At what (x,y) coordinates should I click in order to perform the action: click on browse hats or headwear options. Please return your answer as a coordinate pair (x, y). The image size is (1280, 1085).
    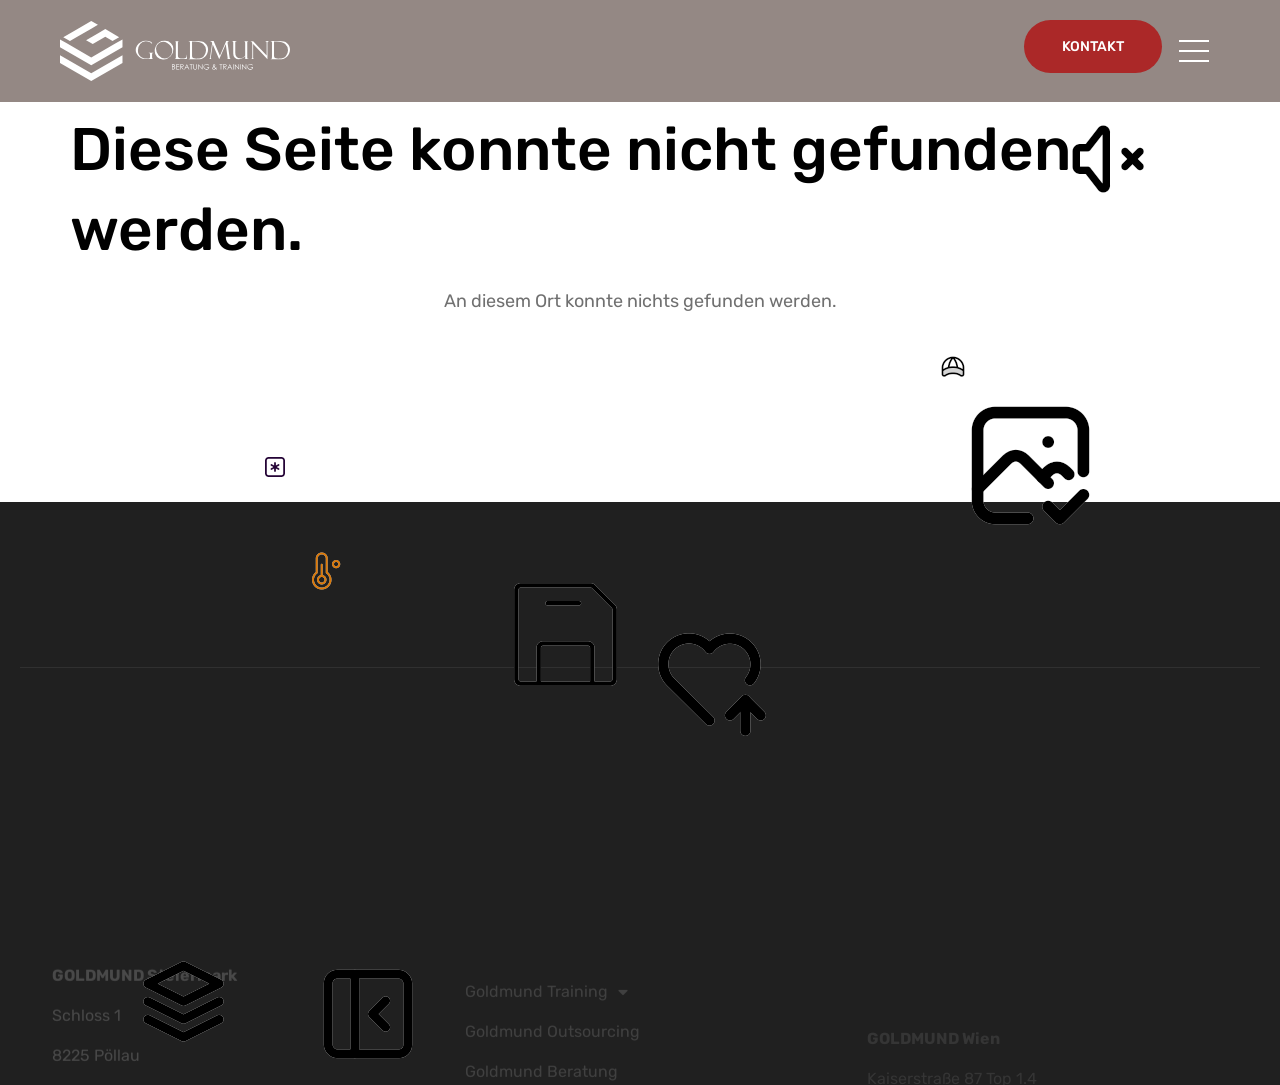
    Looking at the image, I should click on (953, 368).